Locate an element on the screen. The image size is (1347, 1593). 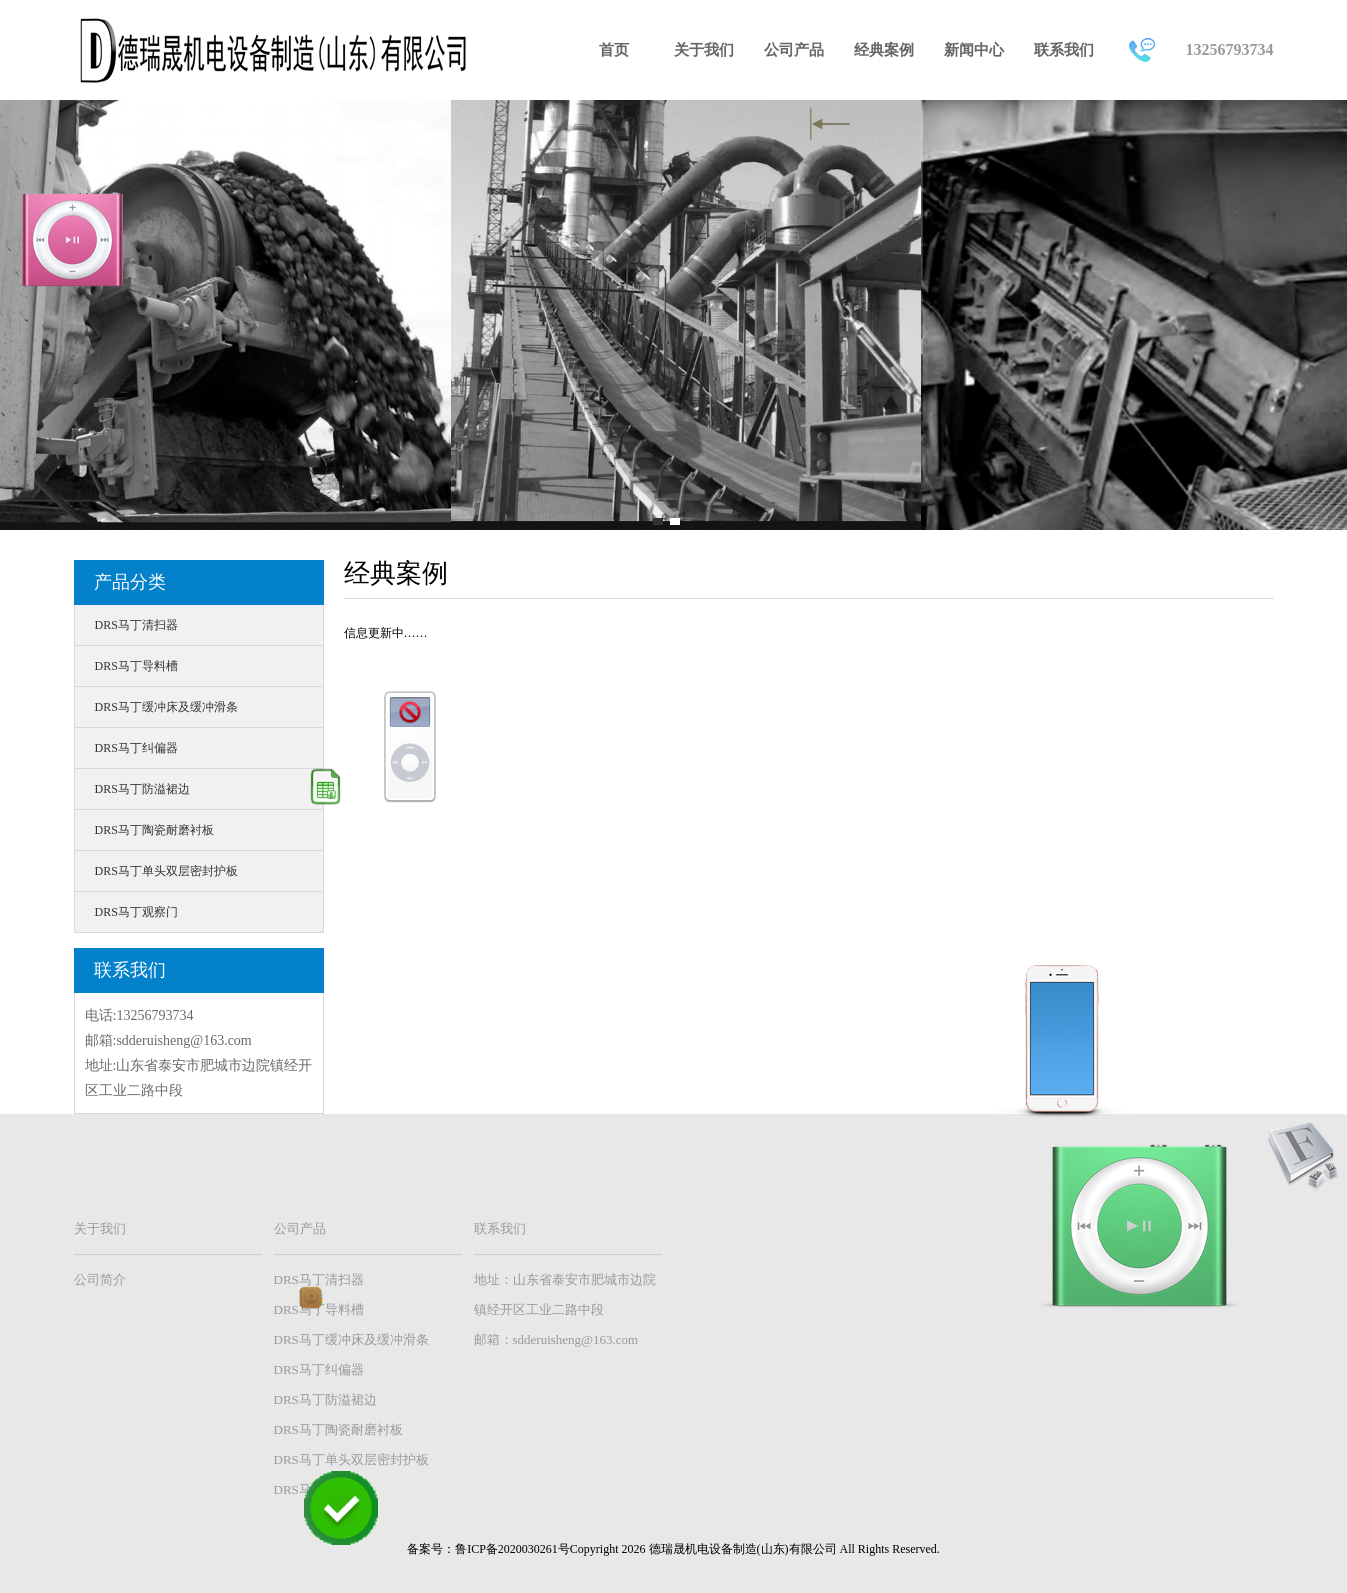
libreoffice calc spreadsheet template file is located at coordinates (325, 786).